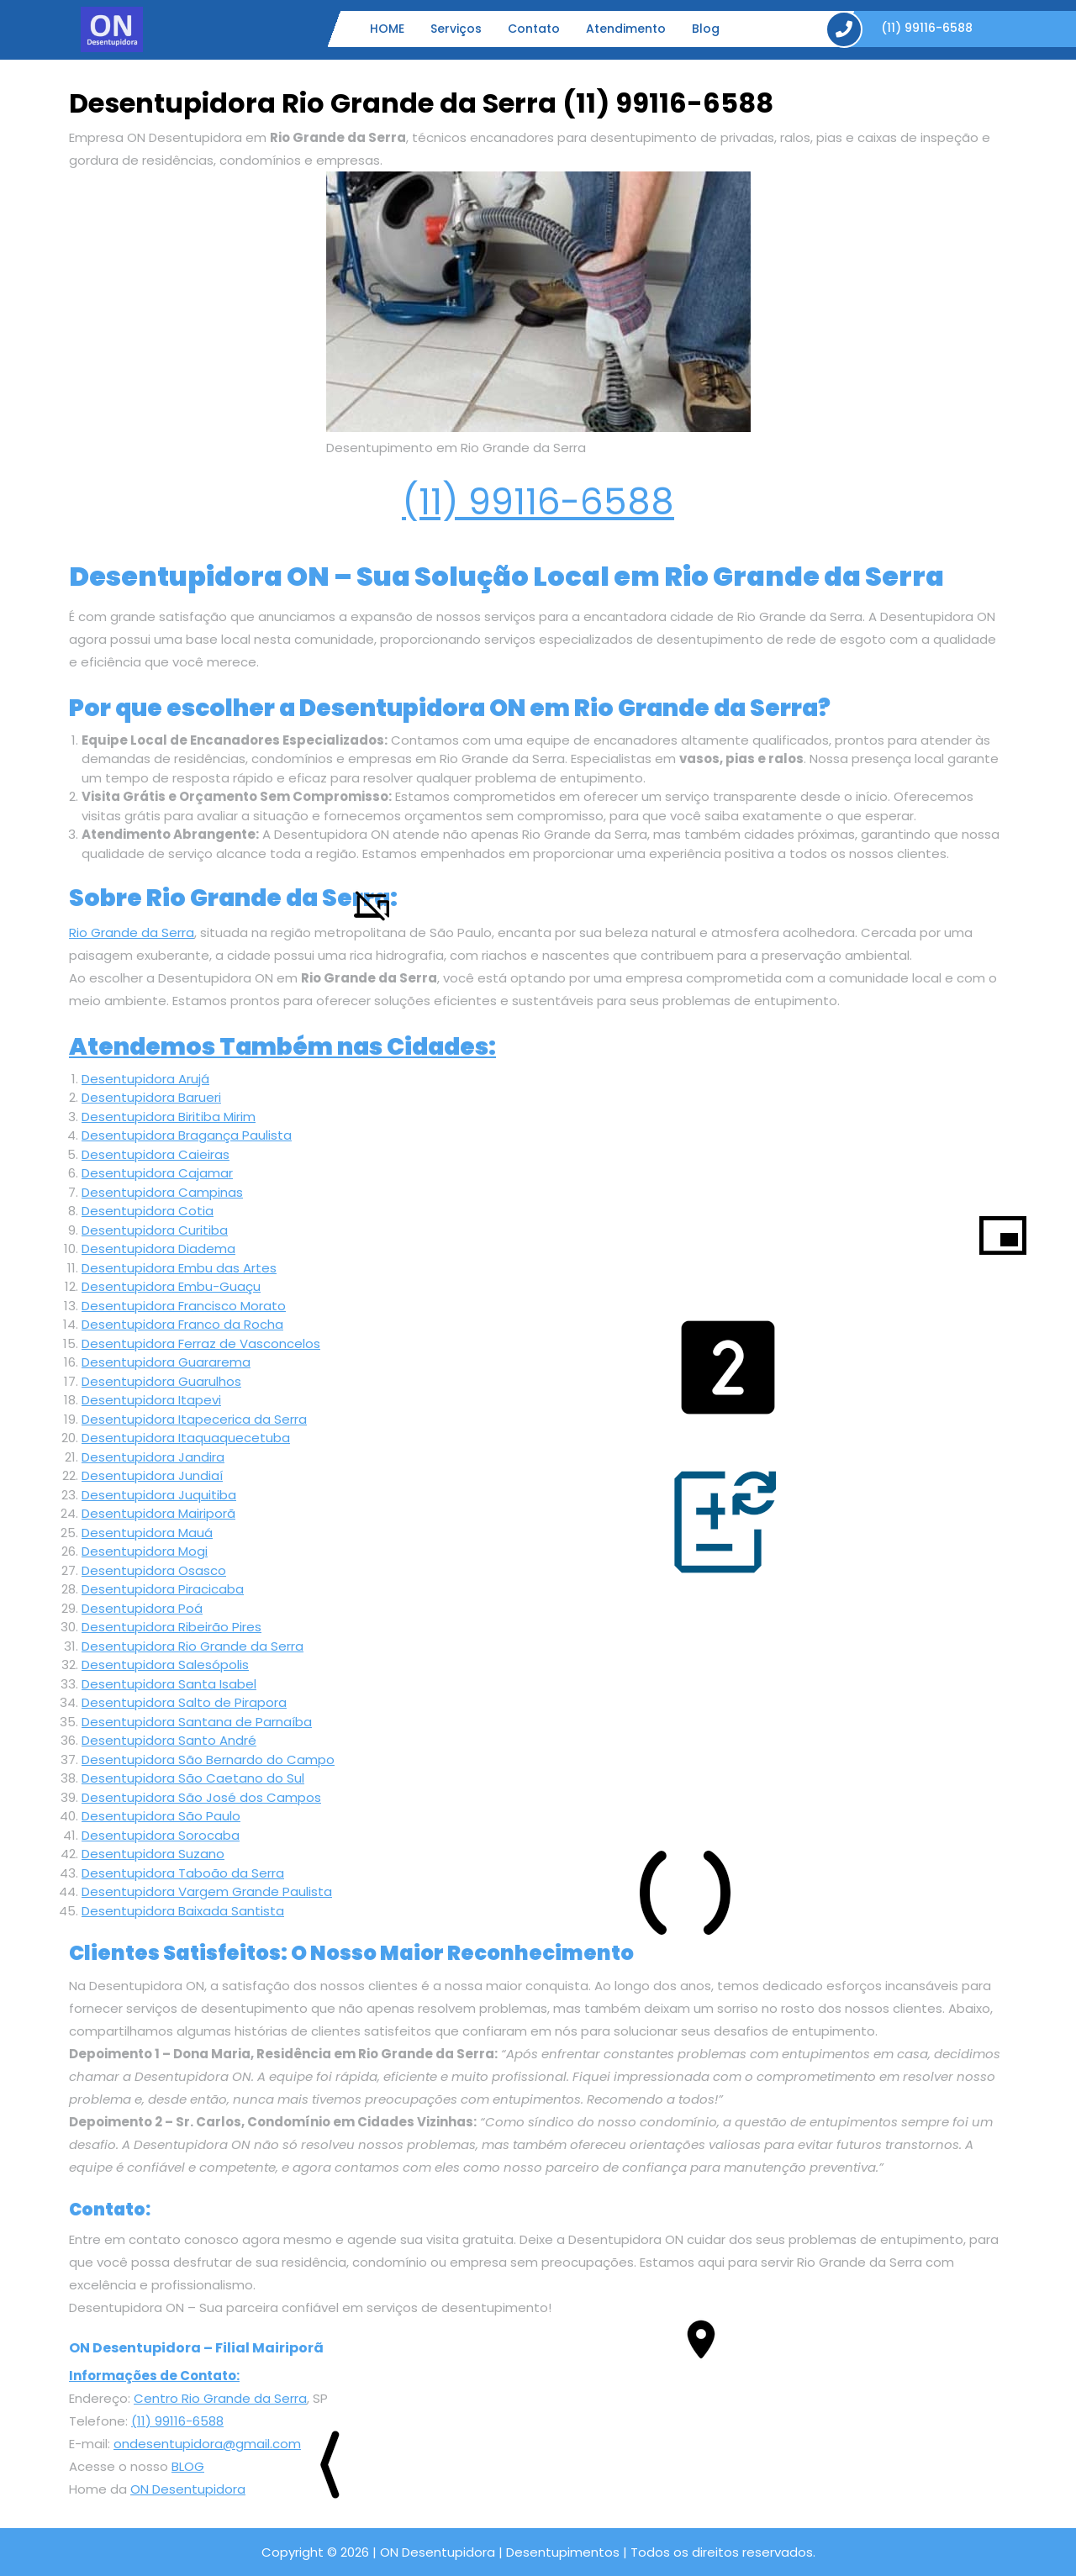  Describe the element at coordinates (701, 2340) in the screenshot. I see `view current location on map` at that location.